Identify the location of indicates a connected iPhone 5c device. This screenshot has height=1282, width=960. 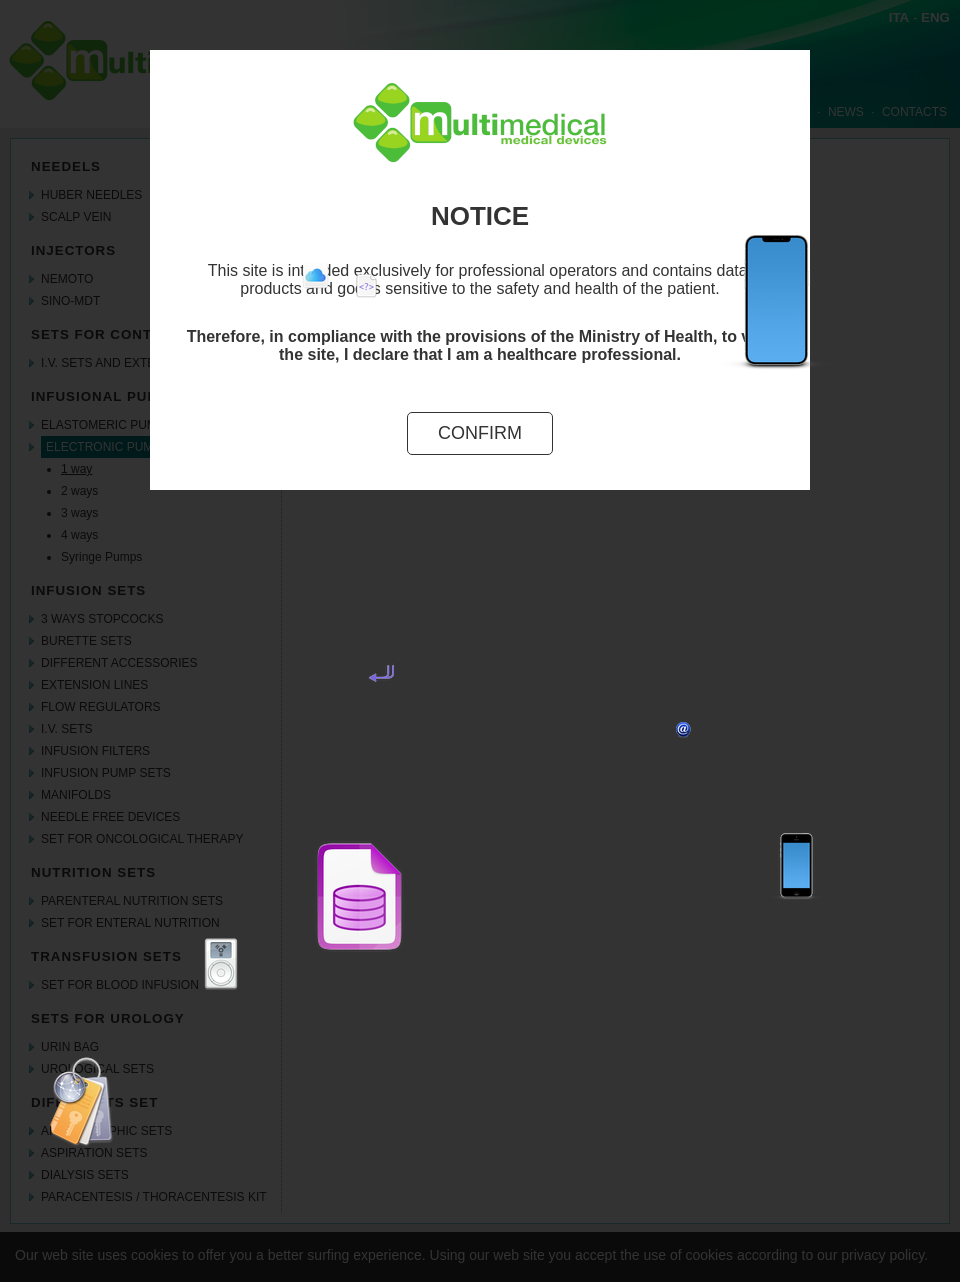
(796, 866).